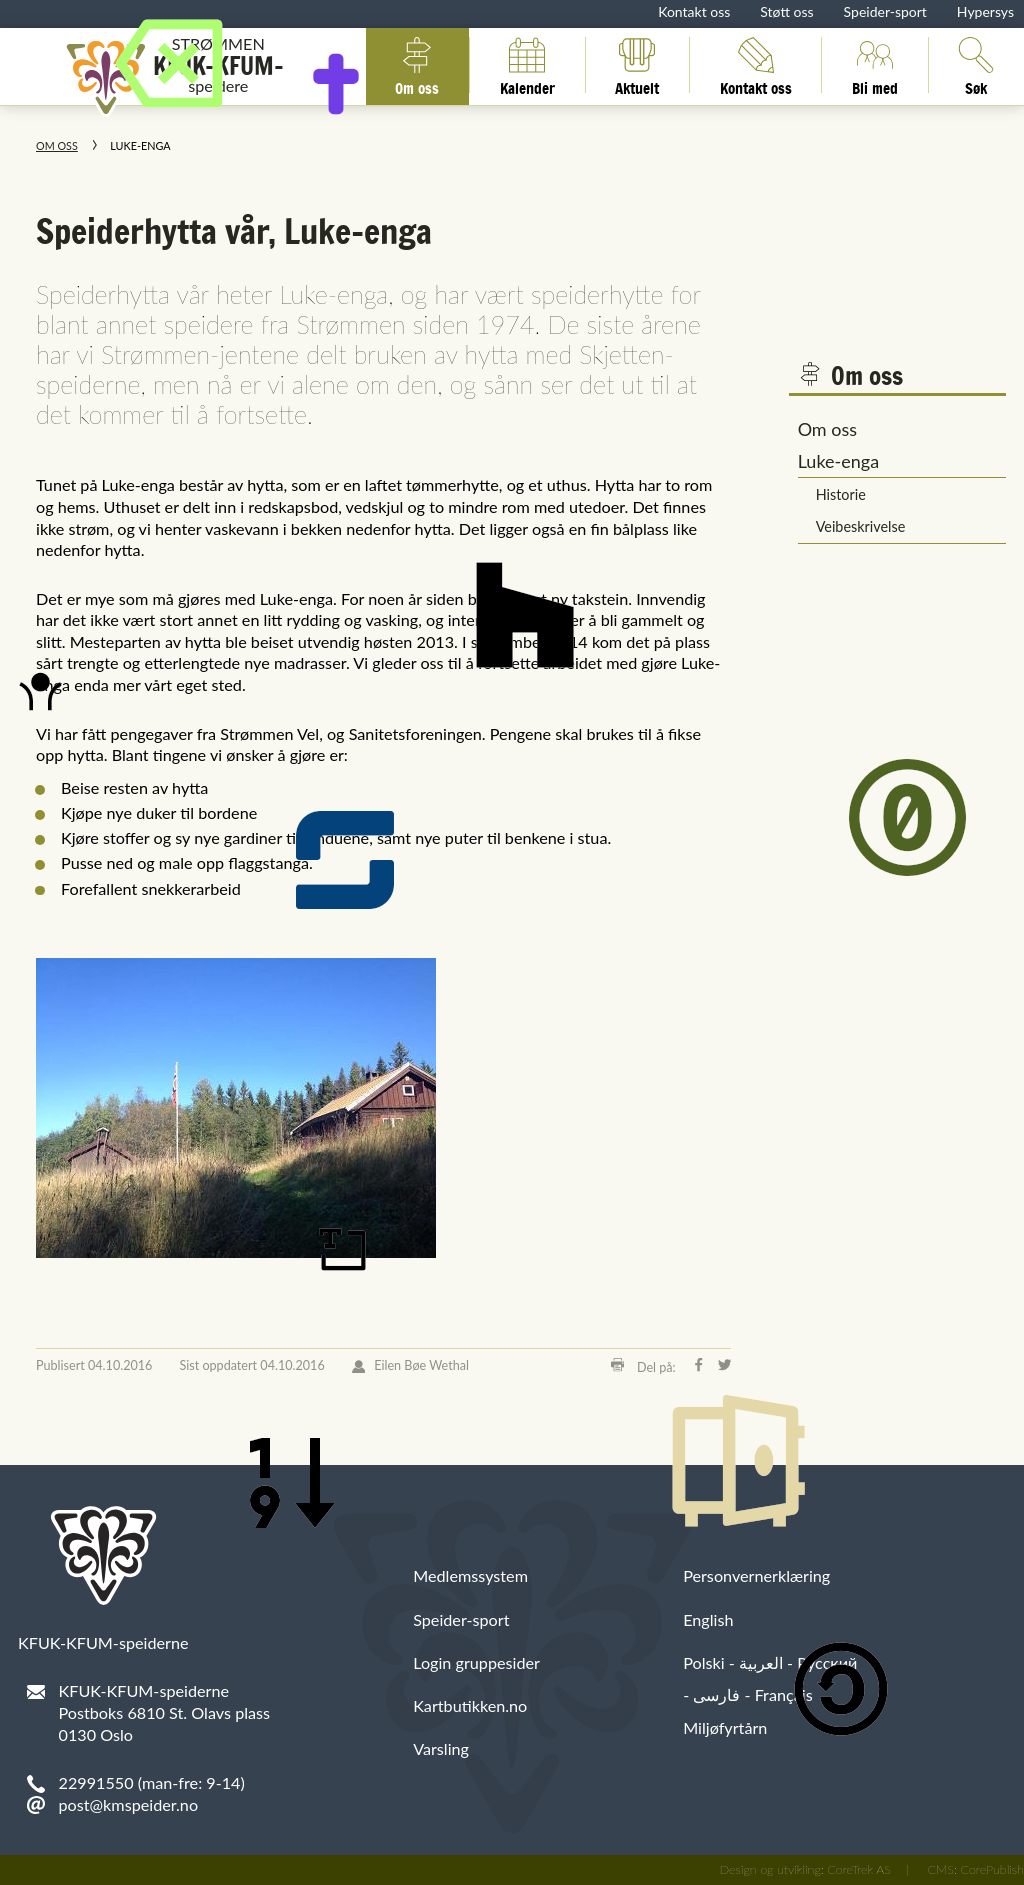 This screenshot has height=1885, width=1024. What do you see at coordinates (525, 615) in the screenshot?
I see `open the Houzz app` at bounding box center [525, 615].